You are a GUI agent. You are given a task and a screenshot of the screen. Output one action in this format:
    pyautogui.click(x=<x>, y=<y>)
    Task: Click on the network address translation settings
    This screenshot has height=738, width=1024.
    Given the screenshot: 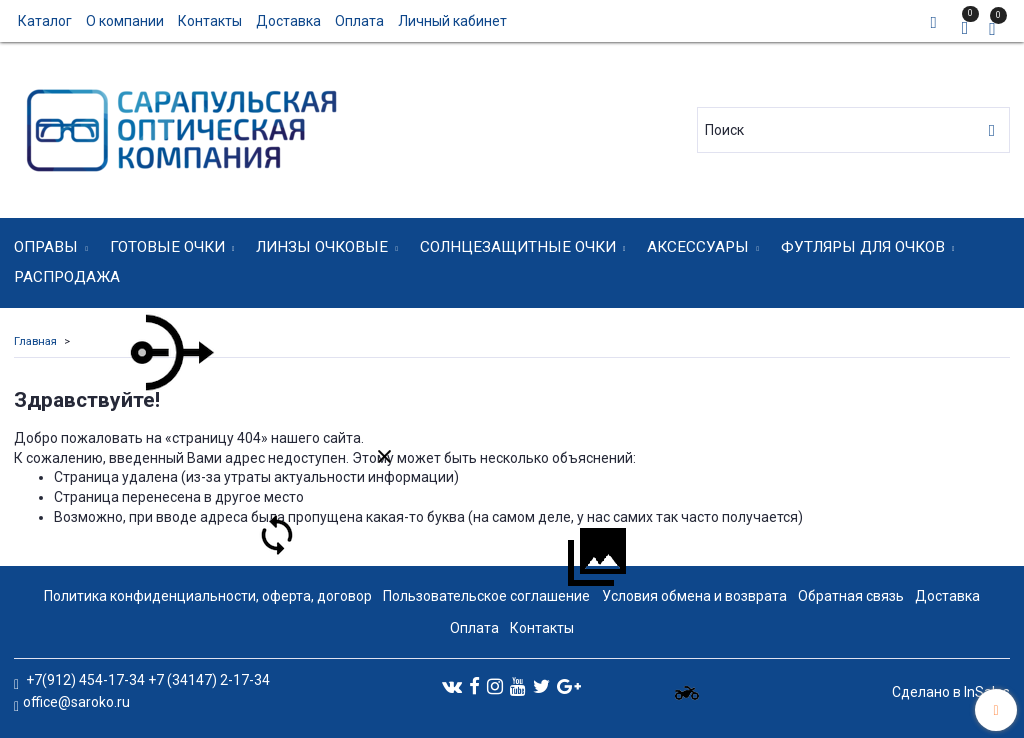 What is the action you would take?
    pyautogui.click(x=172, y=352)
    